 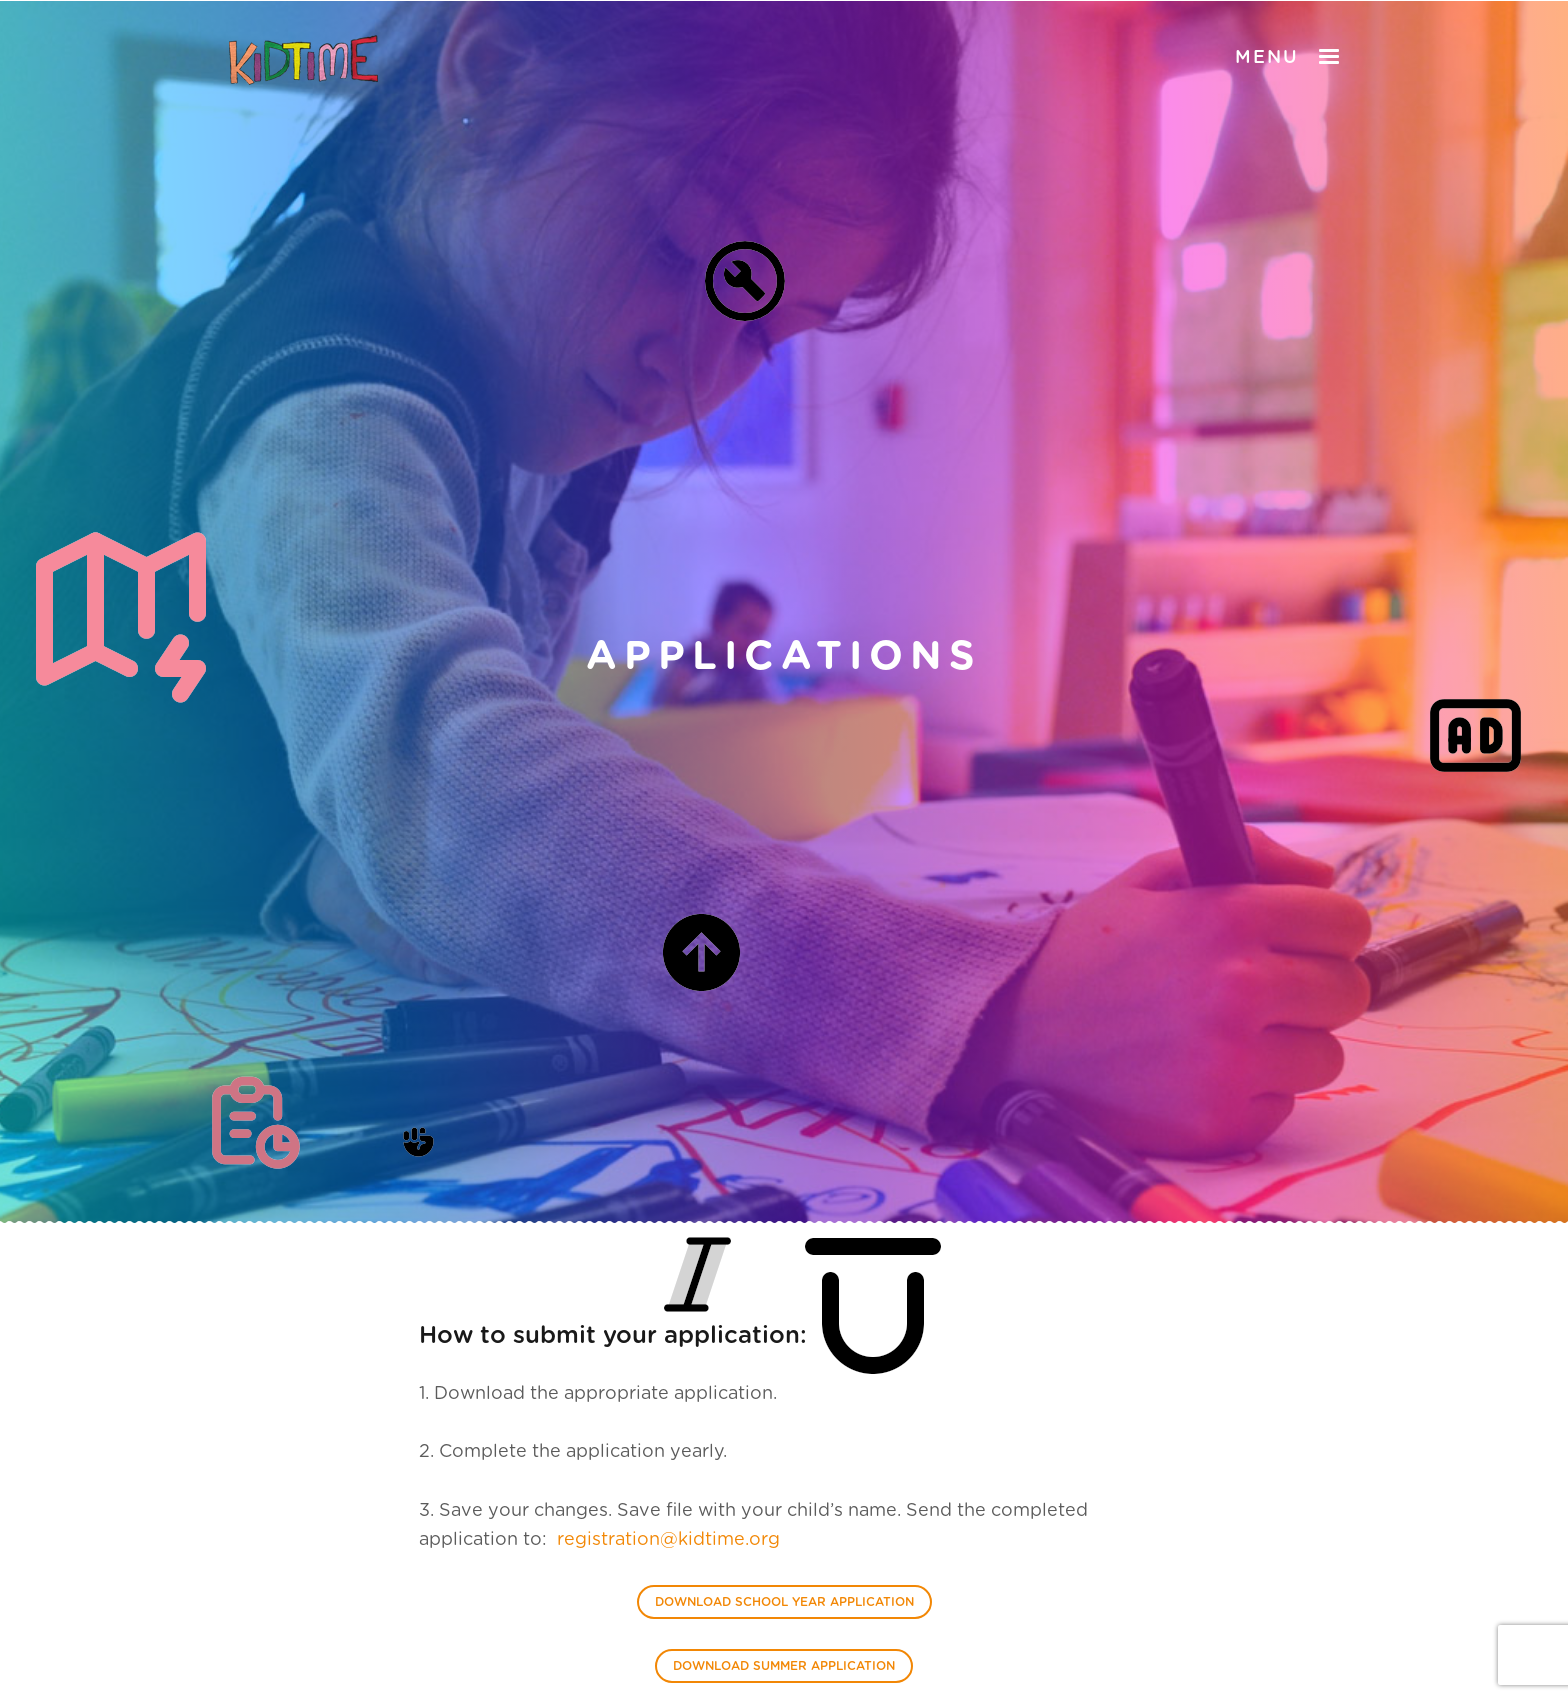 What do you see at coordinates (418, 1141) in the screenshot?
I see `indicates solidarity or support action` at bounding box center [418, 1141].